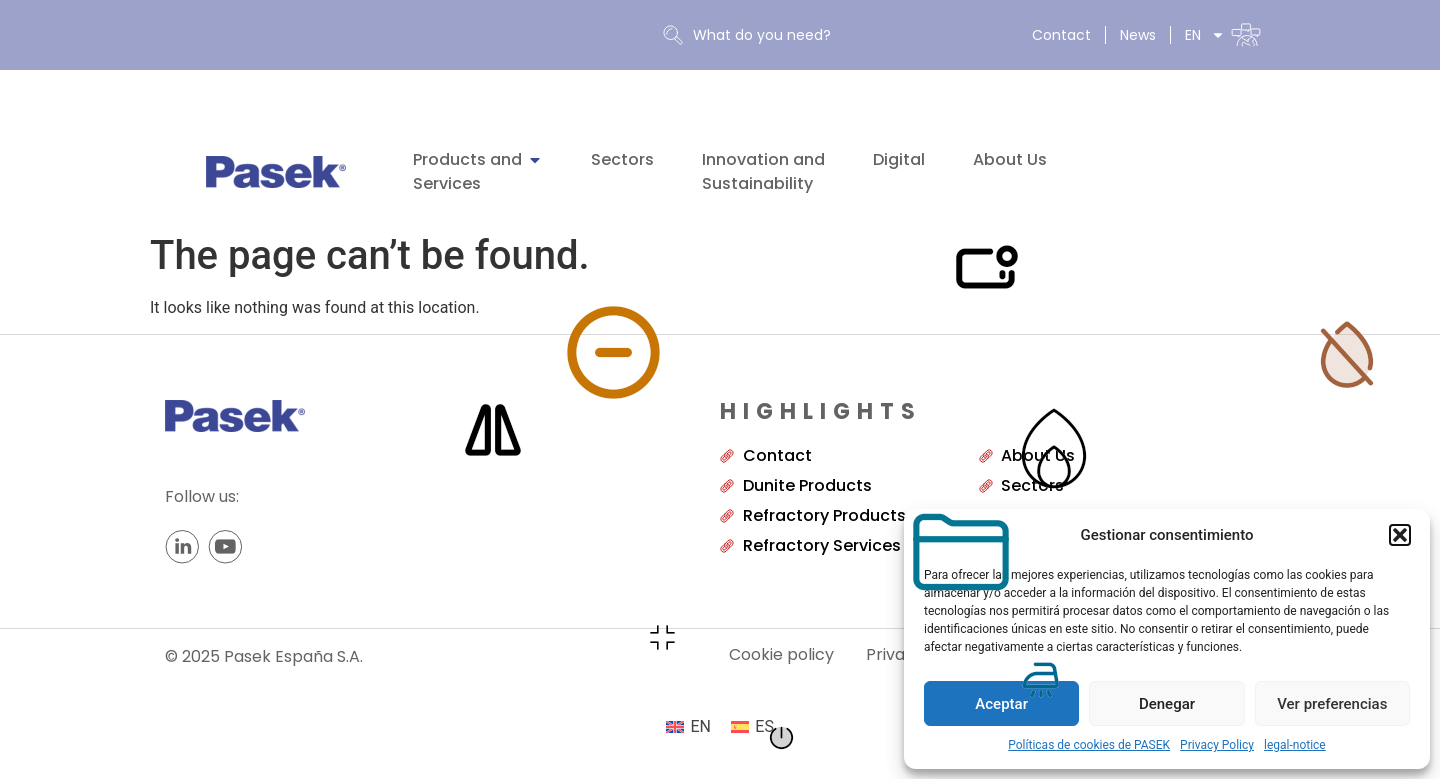  I want to click on exit fullscreen mode, so click(662, 637).